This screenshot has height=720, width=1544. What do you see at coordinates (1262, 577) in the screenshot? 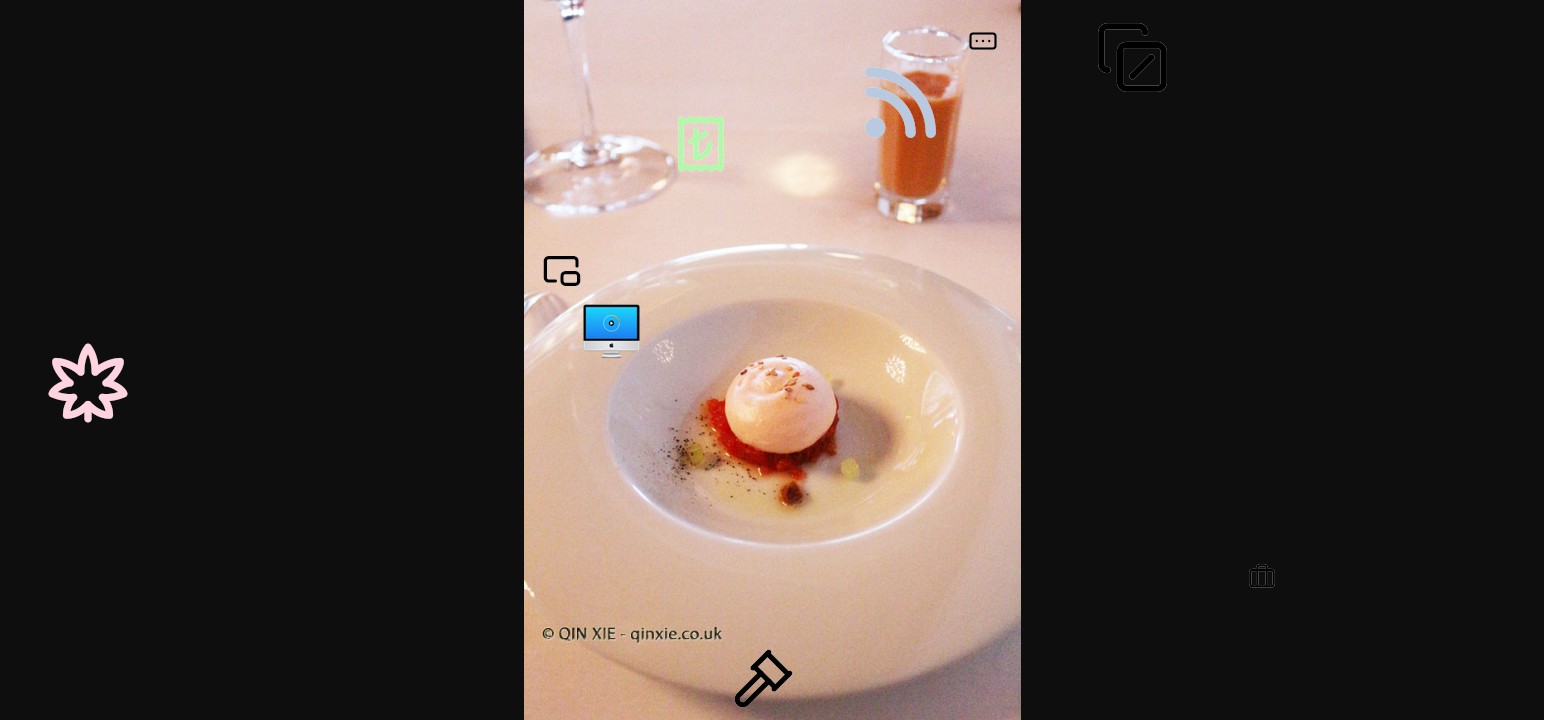
I see `access work or business-related features` at bounding box center [1262, 577].